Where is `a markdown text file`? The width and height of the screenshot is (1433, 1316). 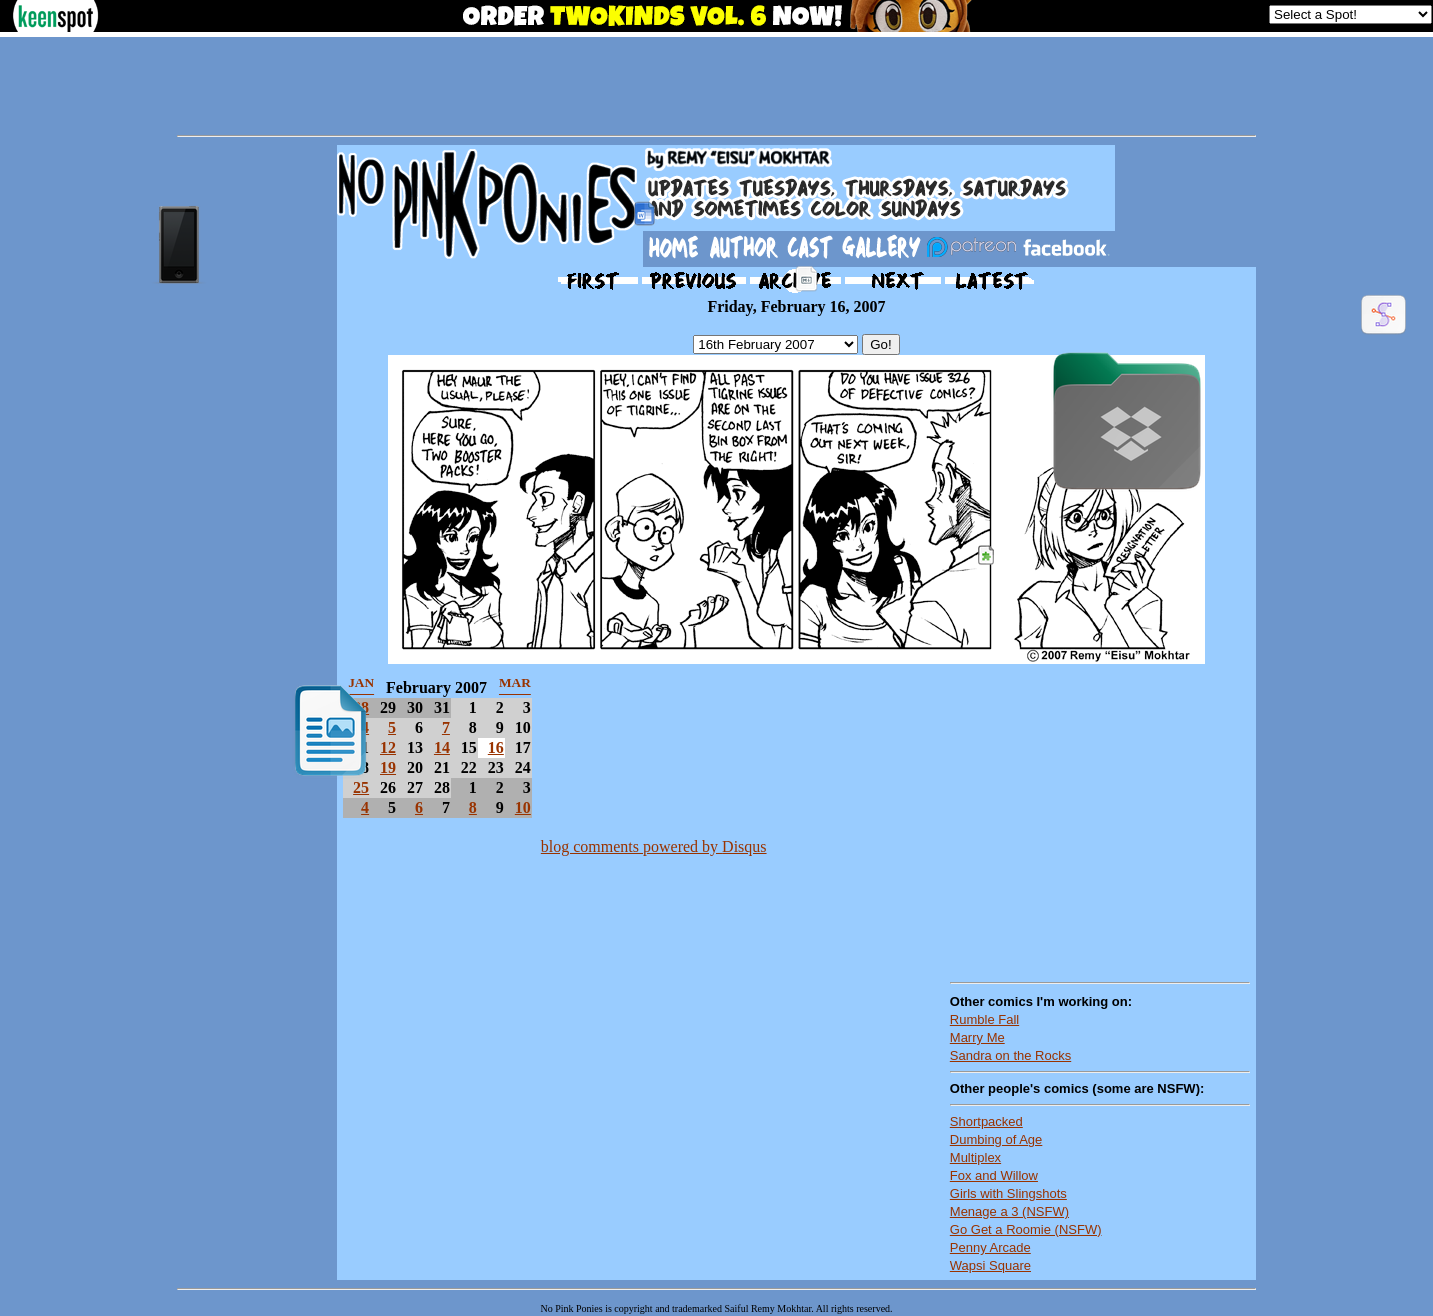 a markdown text file is located at coordinates (806, 278).